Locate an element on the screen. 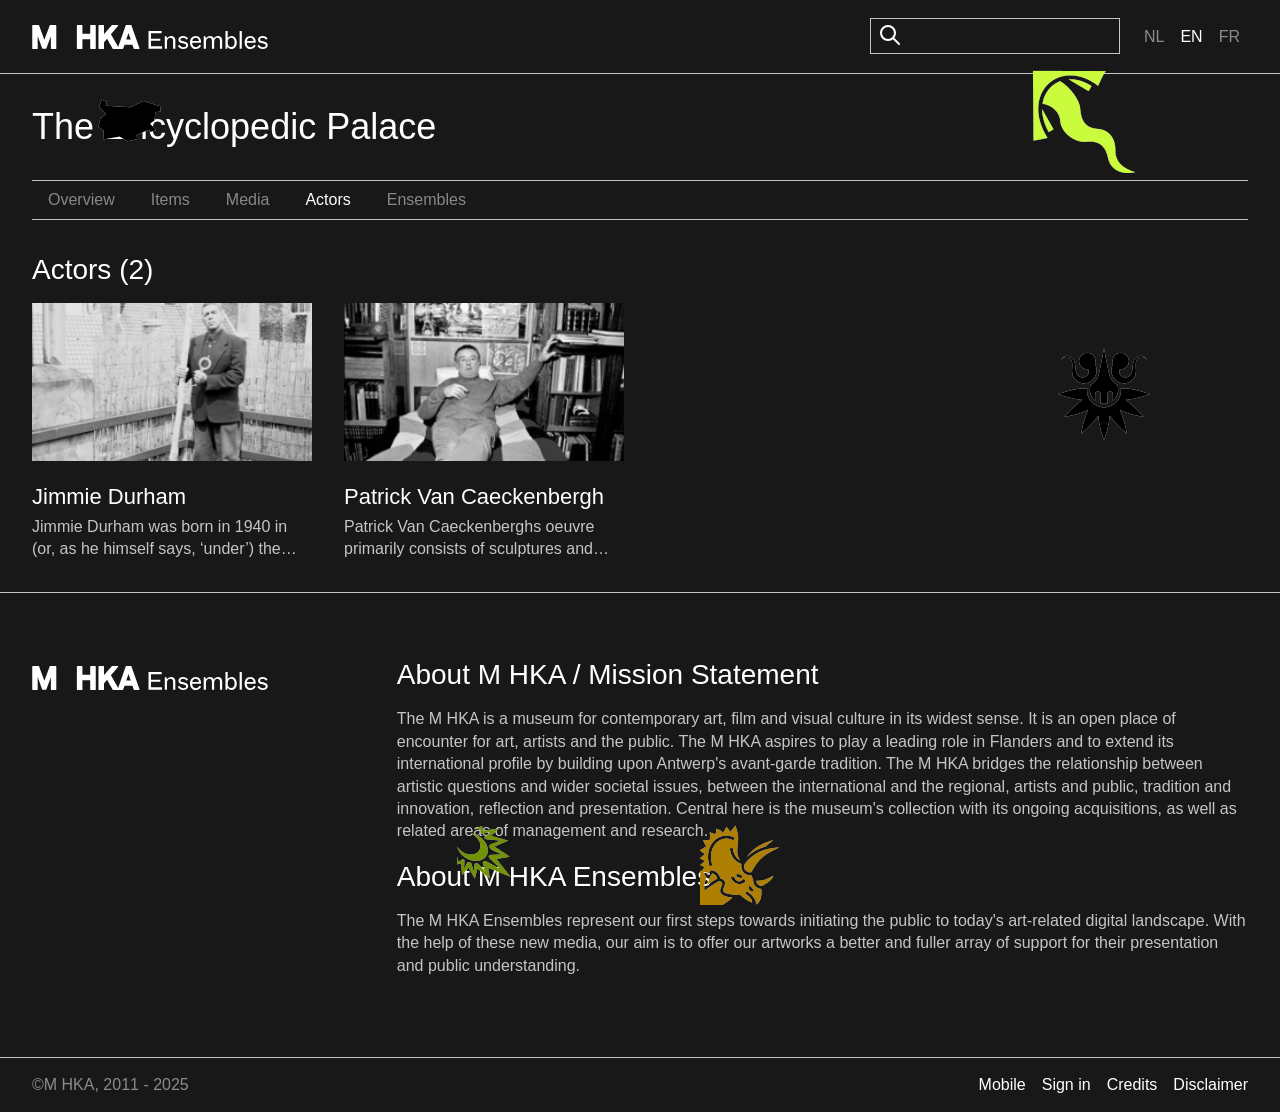  reptile or lizard-themed game element is located at coordinates (1084, 121).